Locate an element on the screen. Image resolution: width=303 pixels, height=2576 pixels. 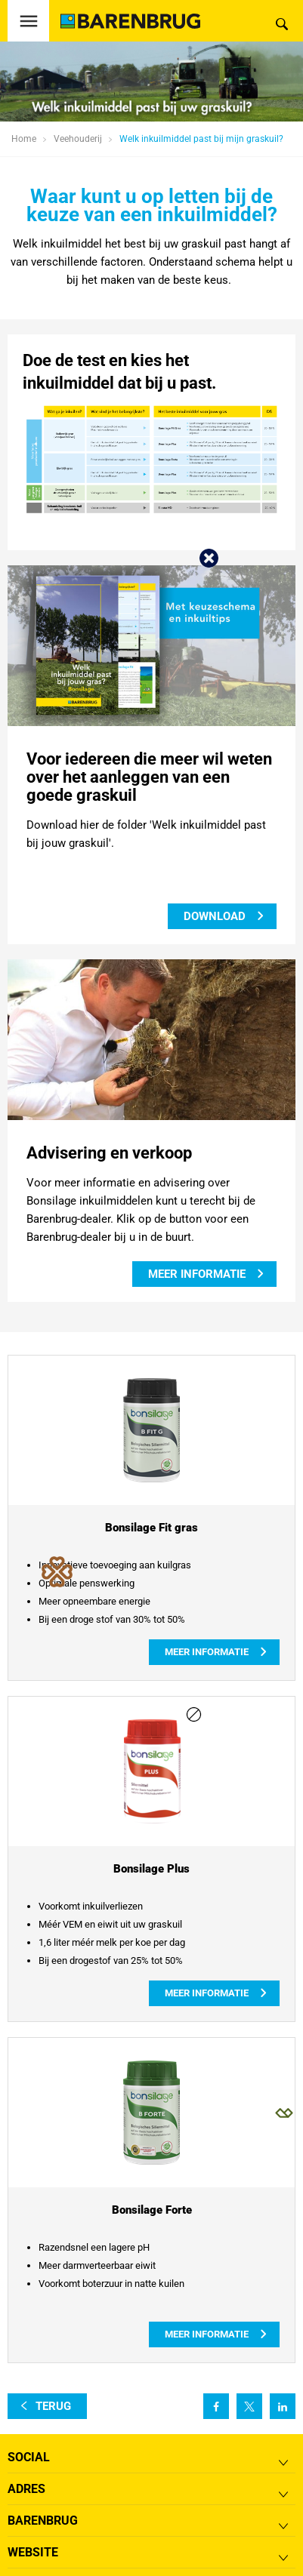
alpine.js framework logo is located at coordinates (284, 2113).